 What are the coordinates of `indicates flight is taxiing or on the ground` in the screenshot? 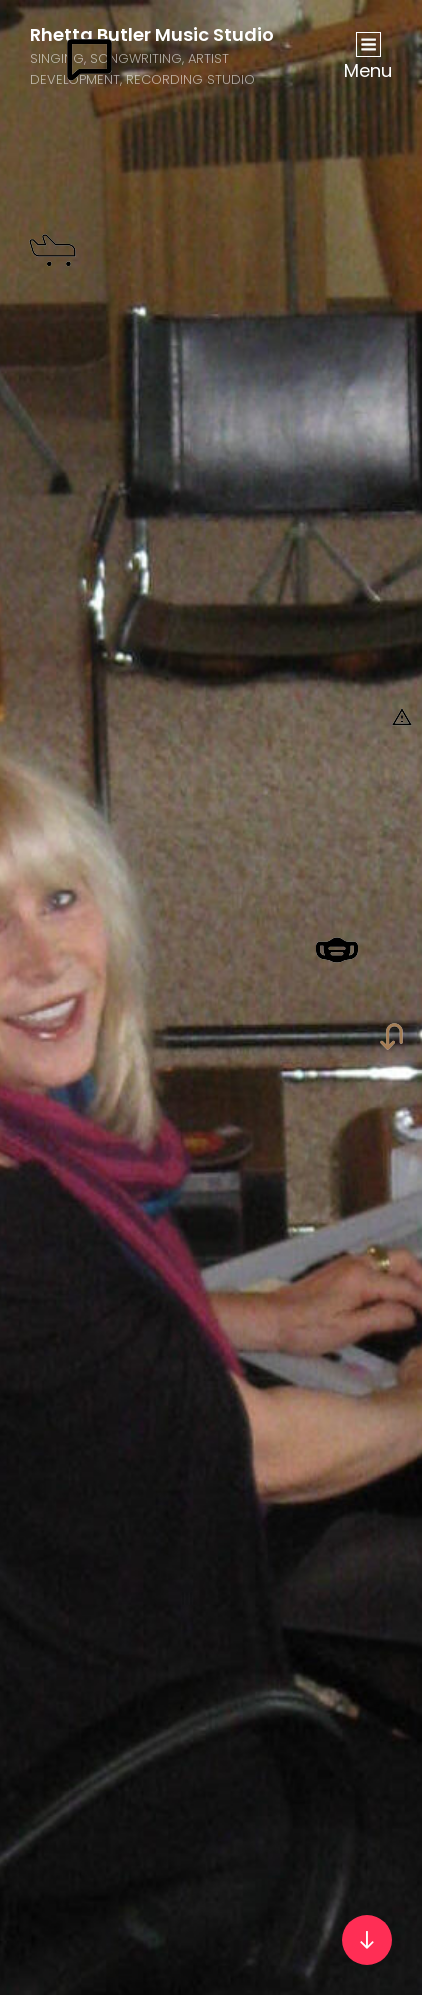 It's located at (52, 249).